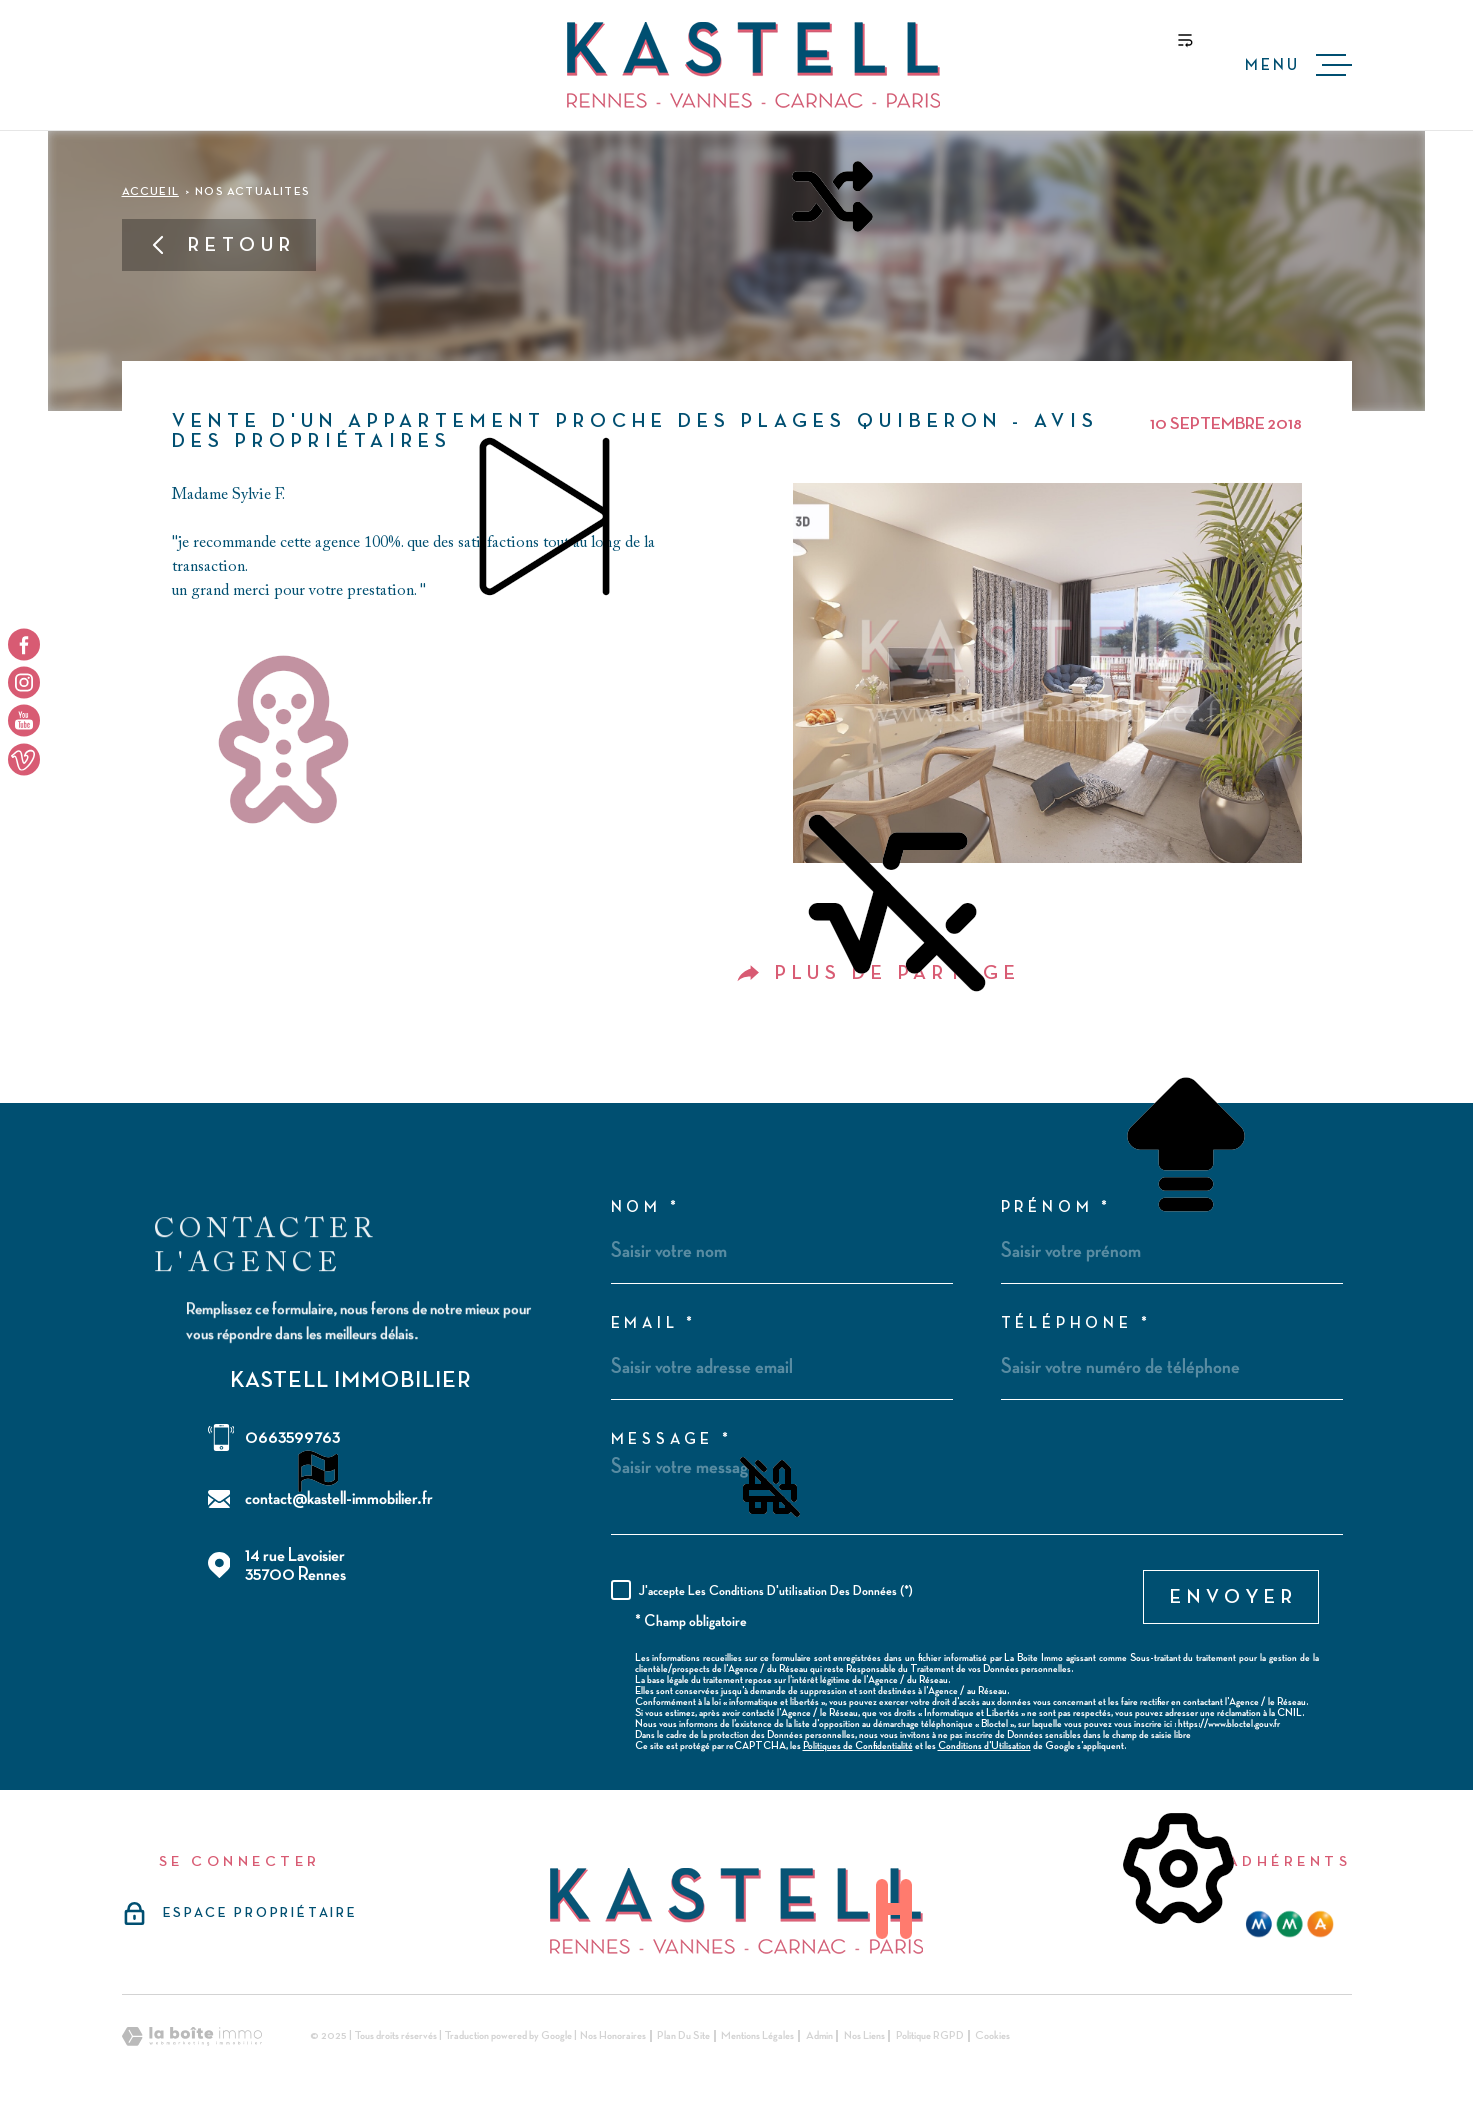 This screenshot has width=1473, height=2126. I want to click on access app settings, so click(1178, 1868).